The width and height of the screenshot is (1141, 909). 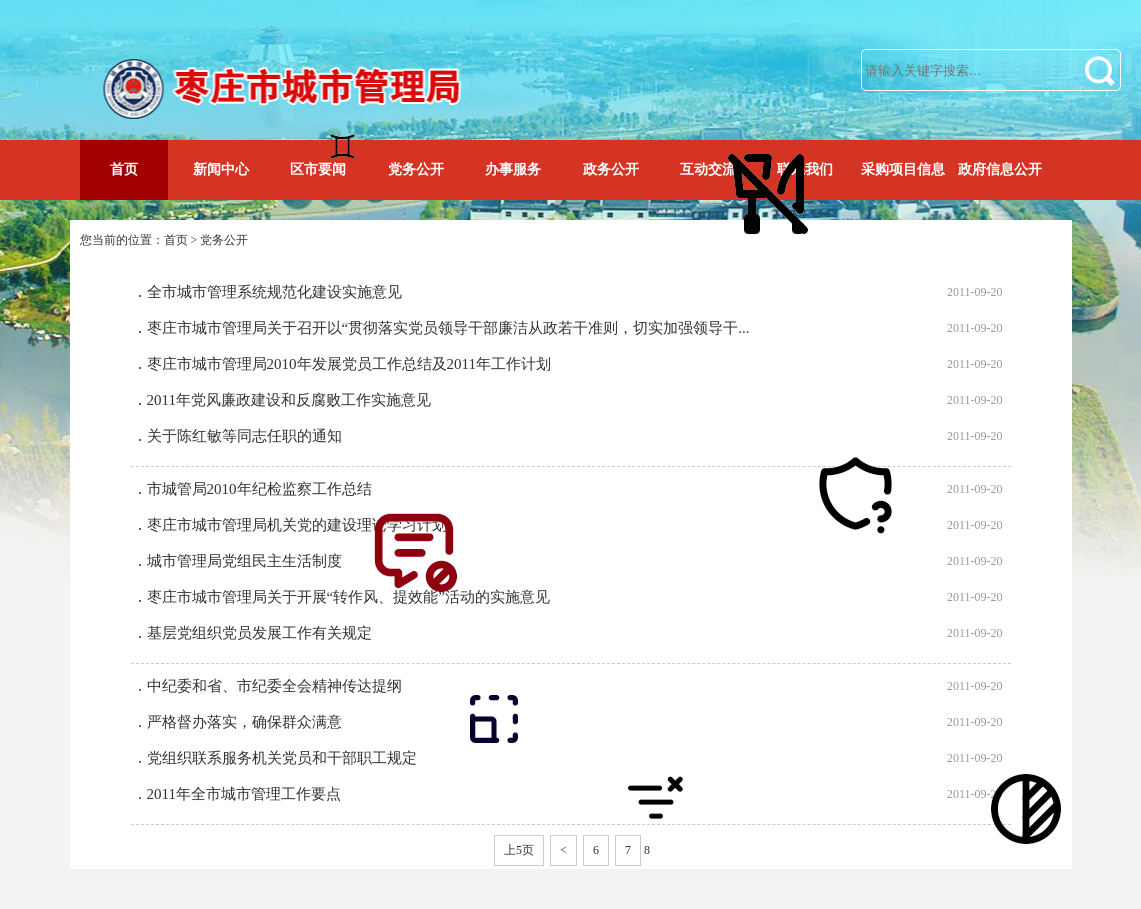 What do you see at coordinates (656, 803) in the screenshot?
I see `remove or clear active filters` at bounding box center [656, 803].